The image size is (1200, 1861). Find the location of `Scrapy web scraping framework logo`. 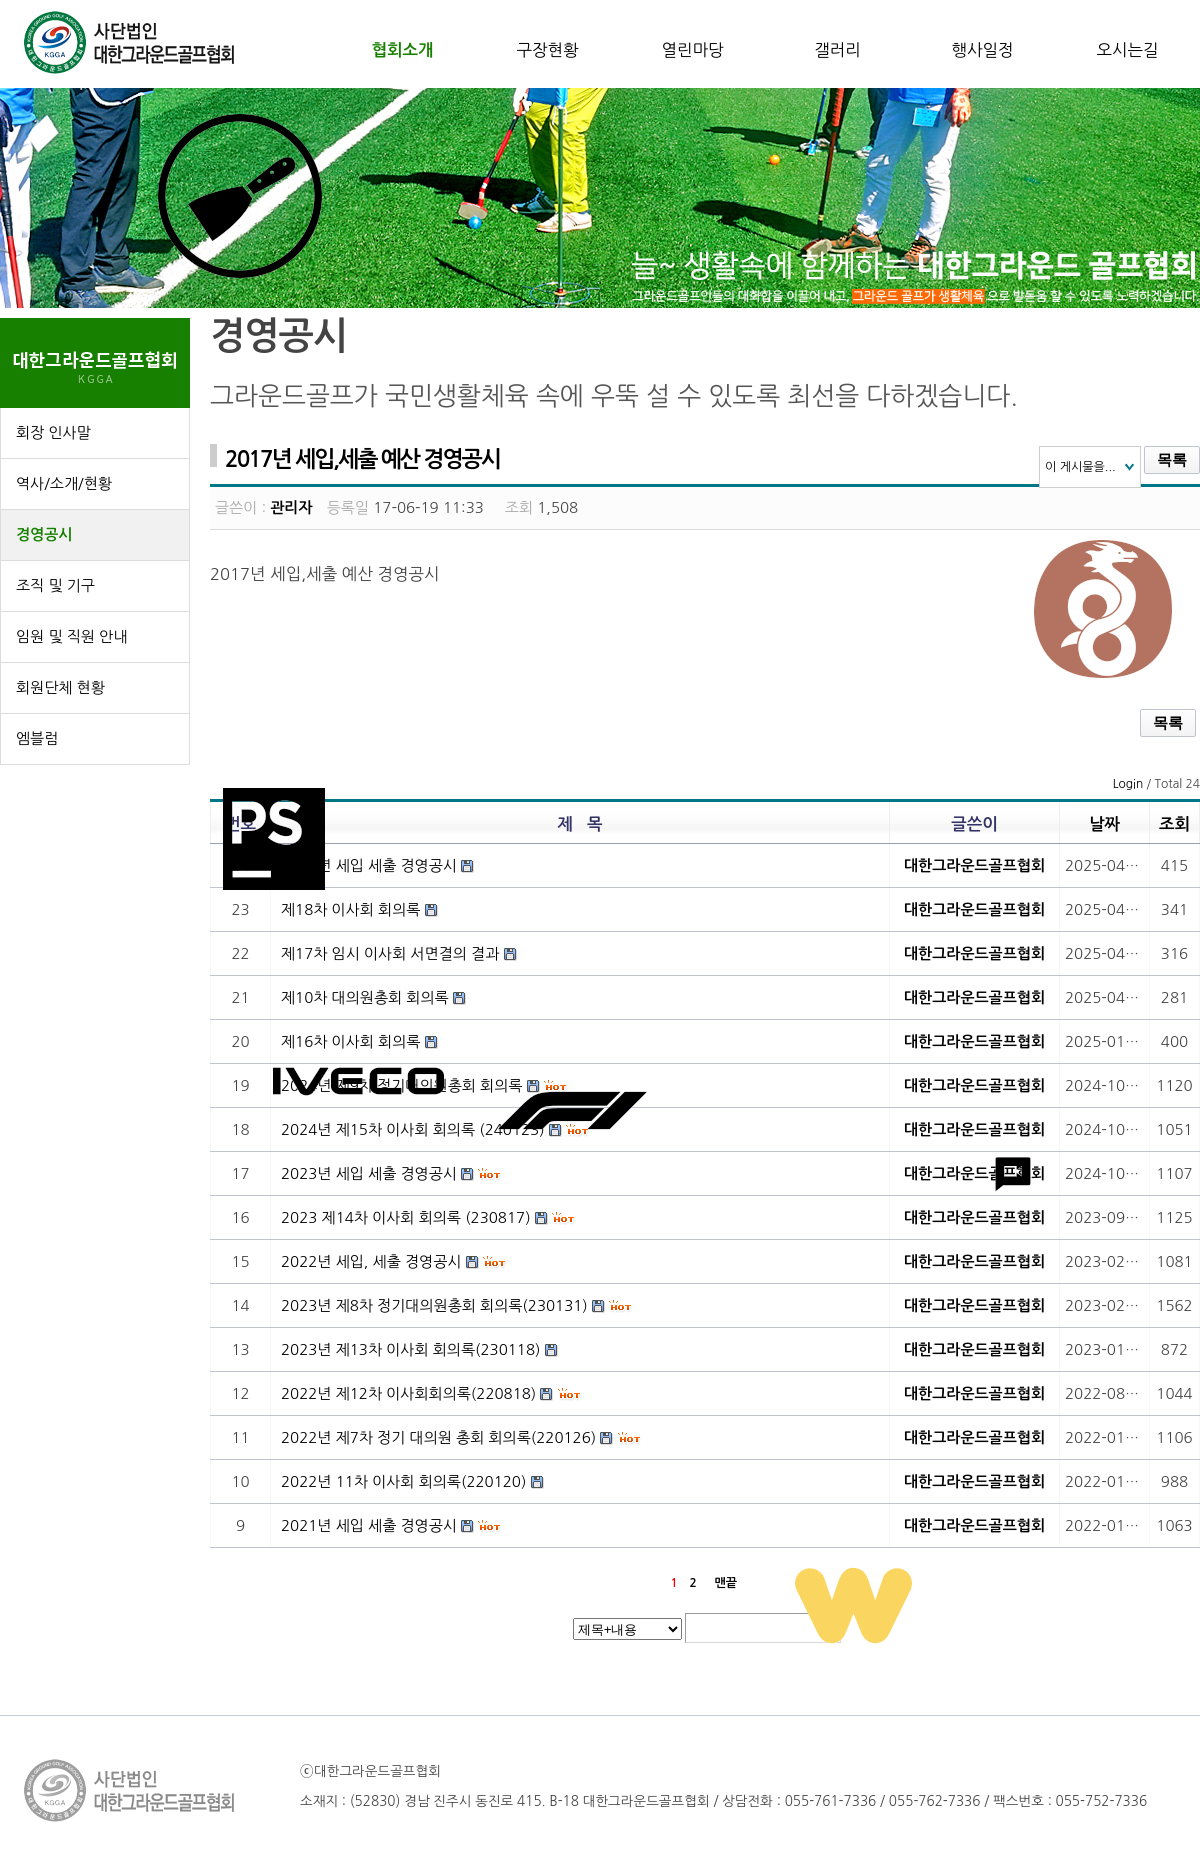

Scrapy web scraping framework logo is located at coordinates (240, 196).